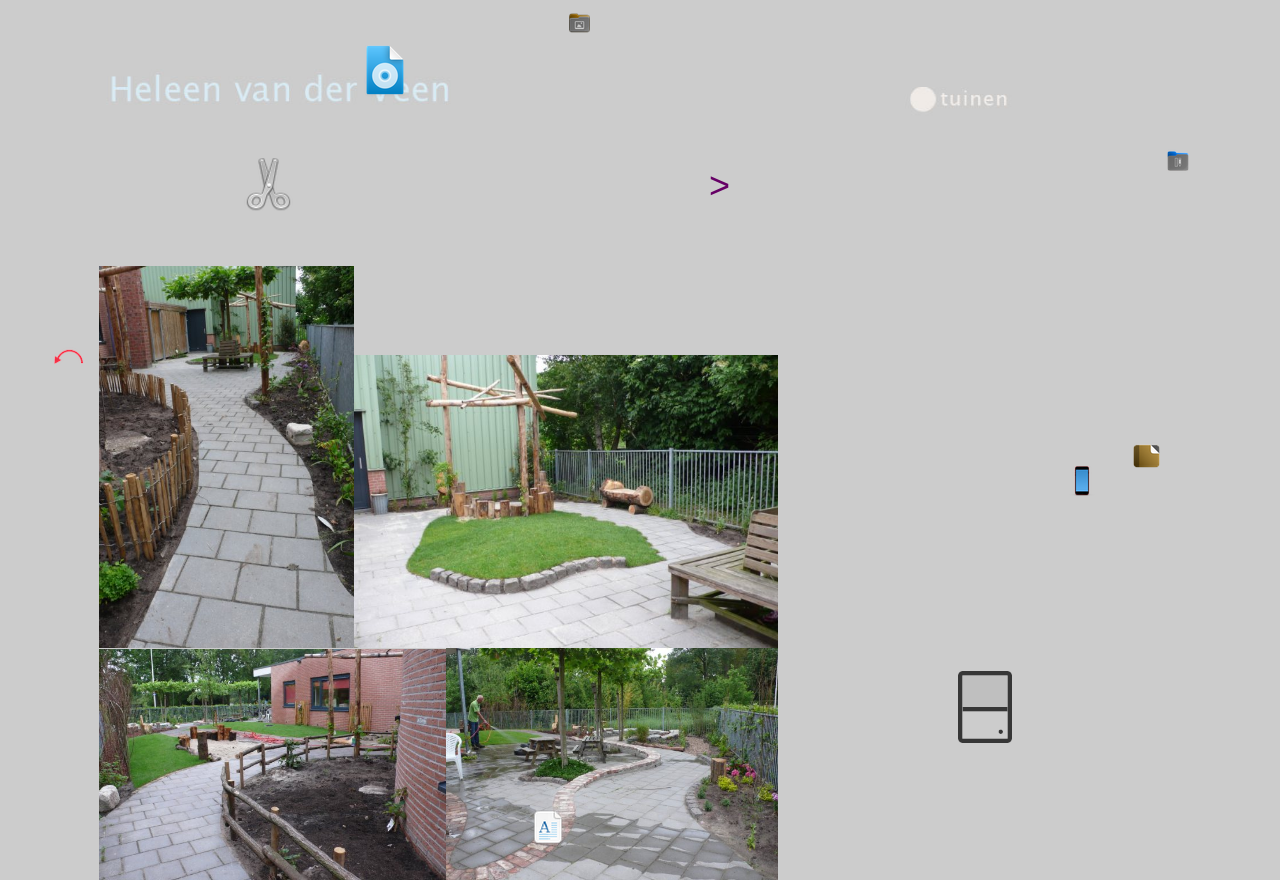 Image resolution: width=1280 pixels, height=880 pixels. Describe the element at coordinates (579, 22) in the screenshot. I see `open your pictures folder` at that location.